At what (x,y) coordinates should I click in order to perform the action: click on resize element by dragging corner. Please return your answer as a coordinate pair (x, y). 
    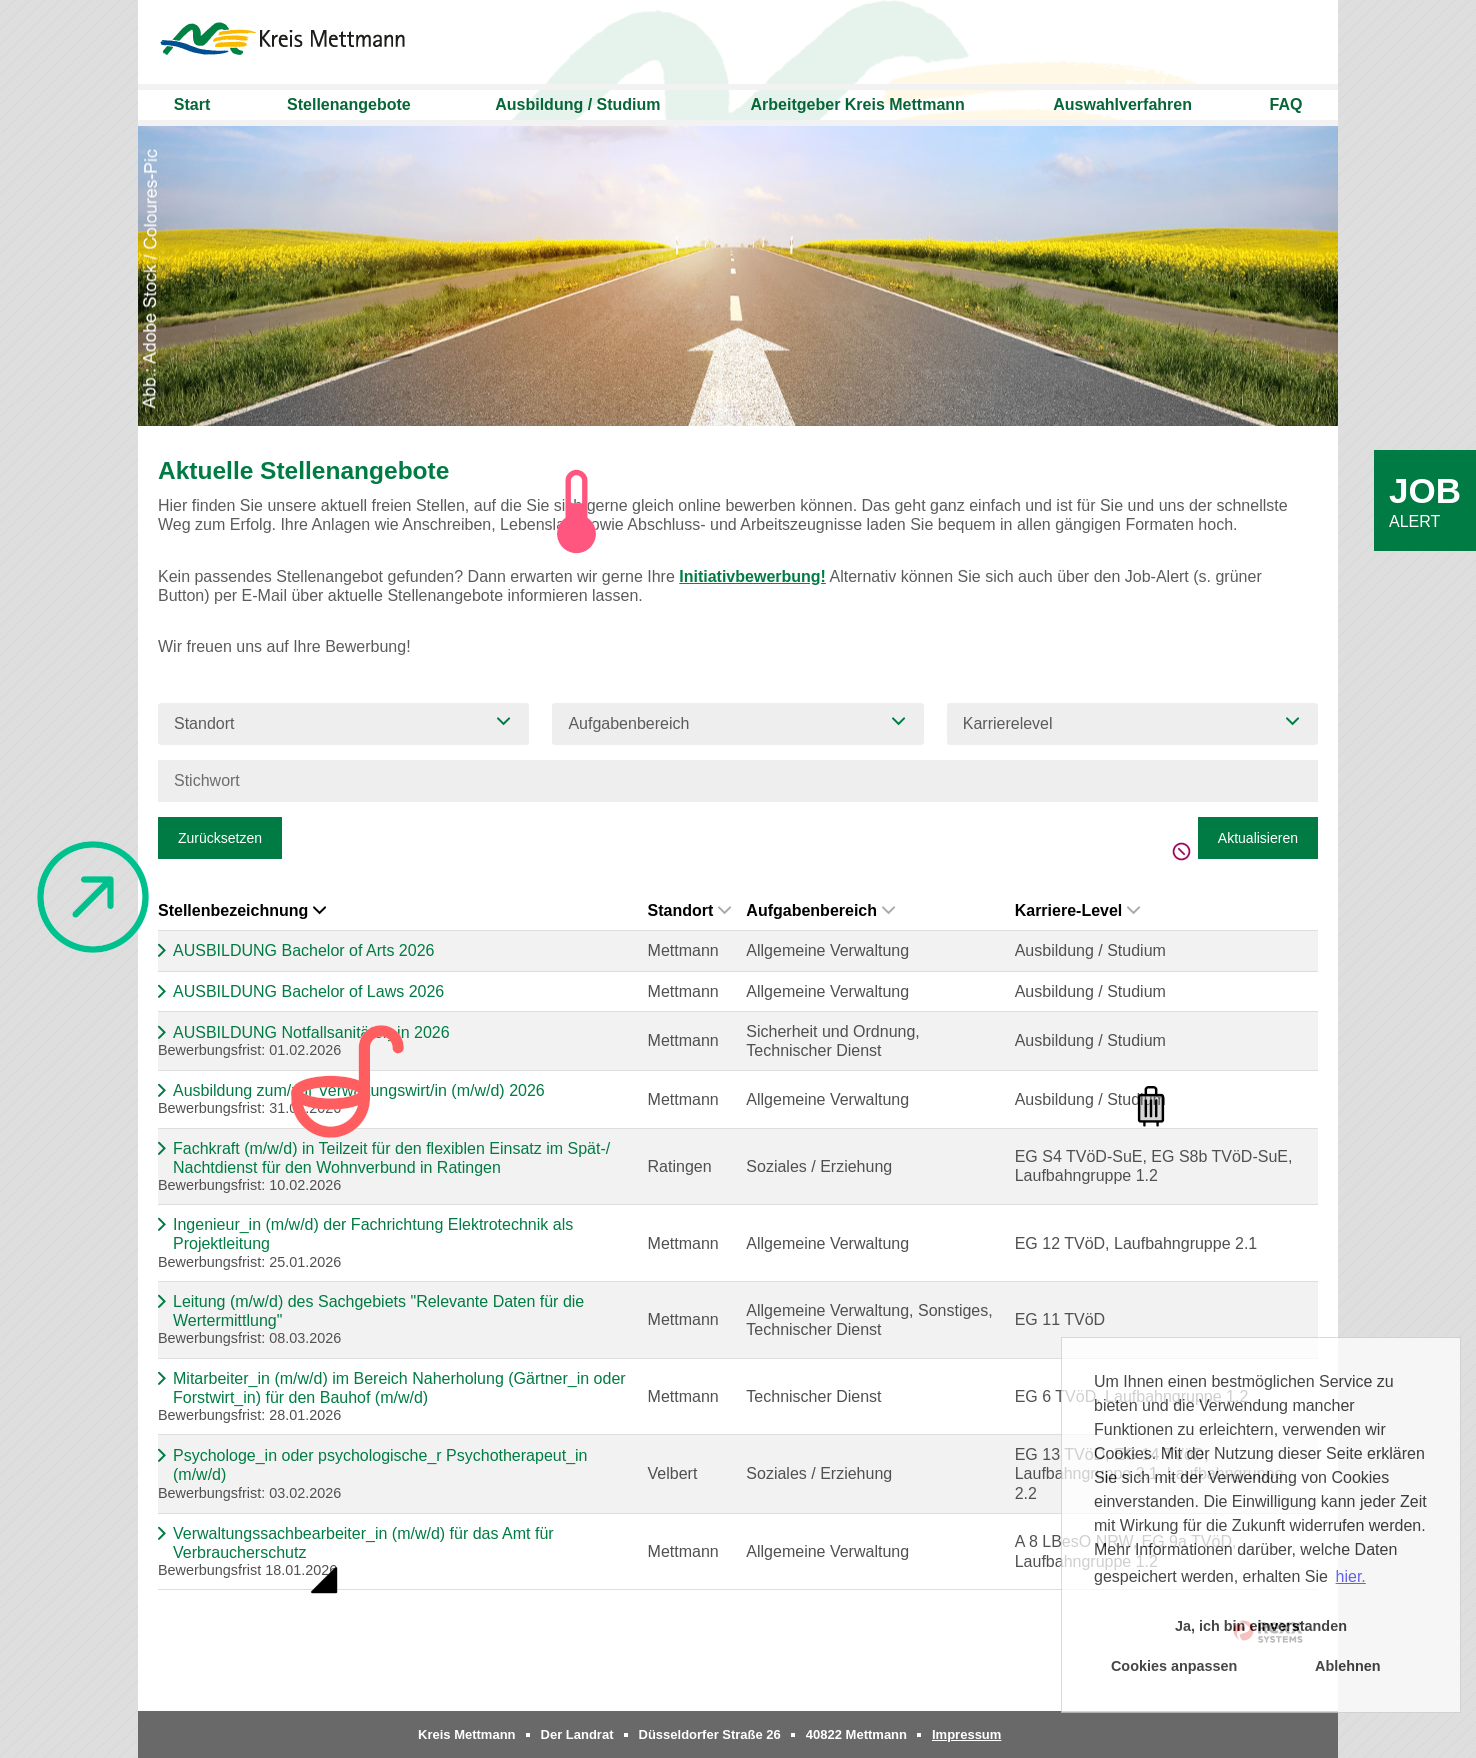
    Looking at the image, I should click on (326, 1582).